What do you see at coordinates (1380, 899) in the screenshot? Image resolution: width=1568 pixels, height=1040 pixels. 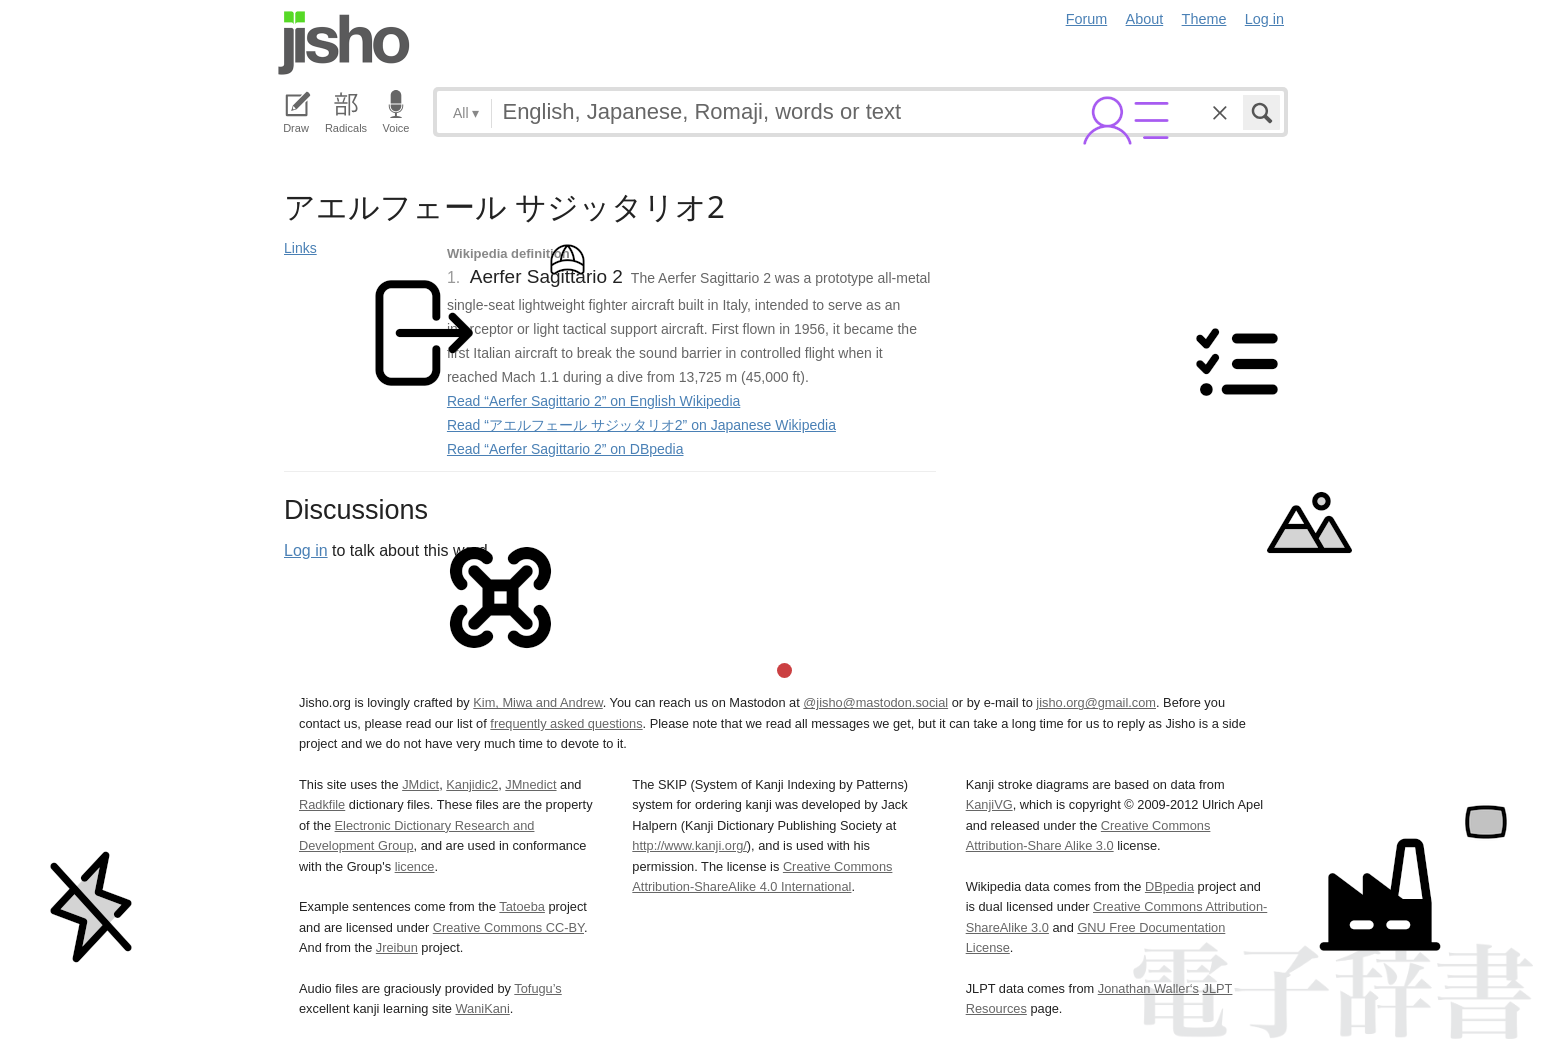 I see `view manufacturing or production settings` at bounding box center [1380, 899].